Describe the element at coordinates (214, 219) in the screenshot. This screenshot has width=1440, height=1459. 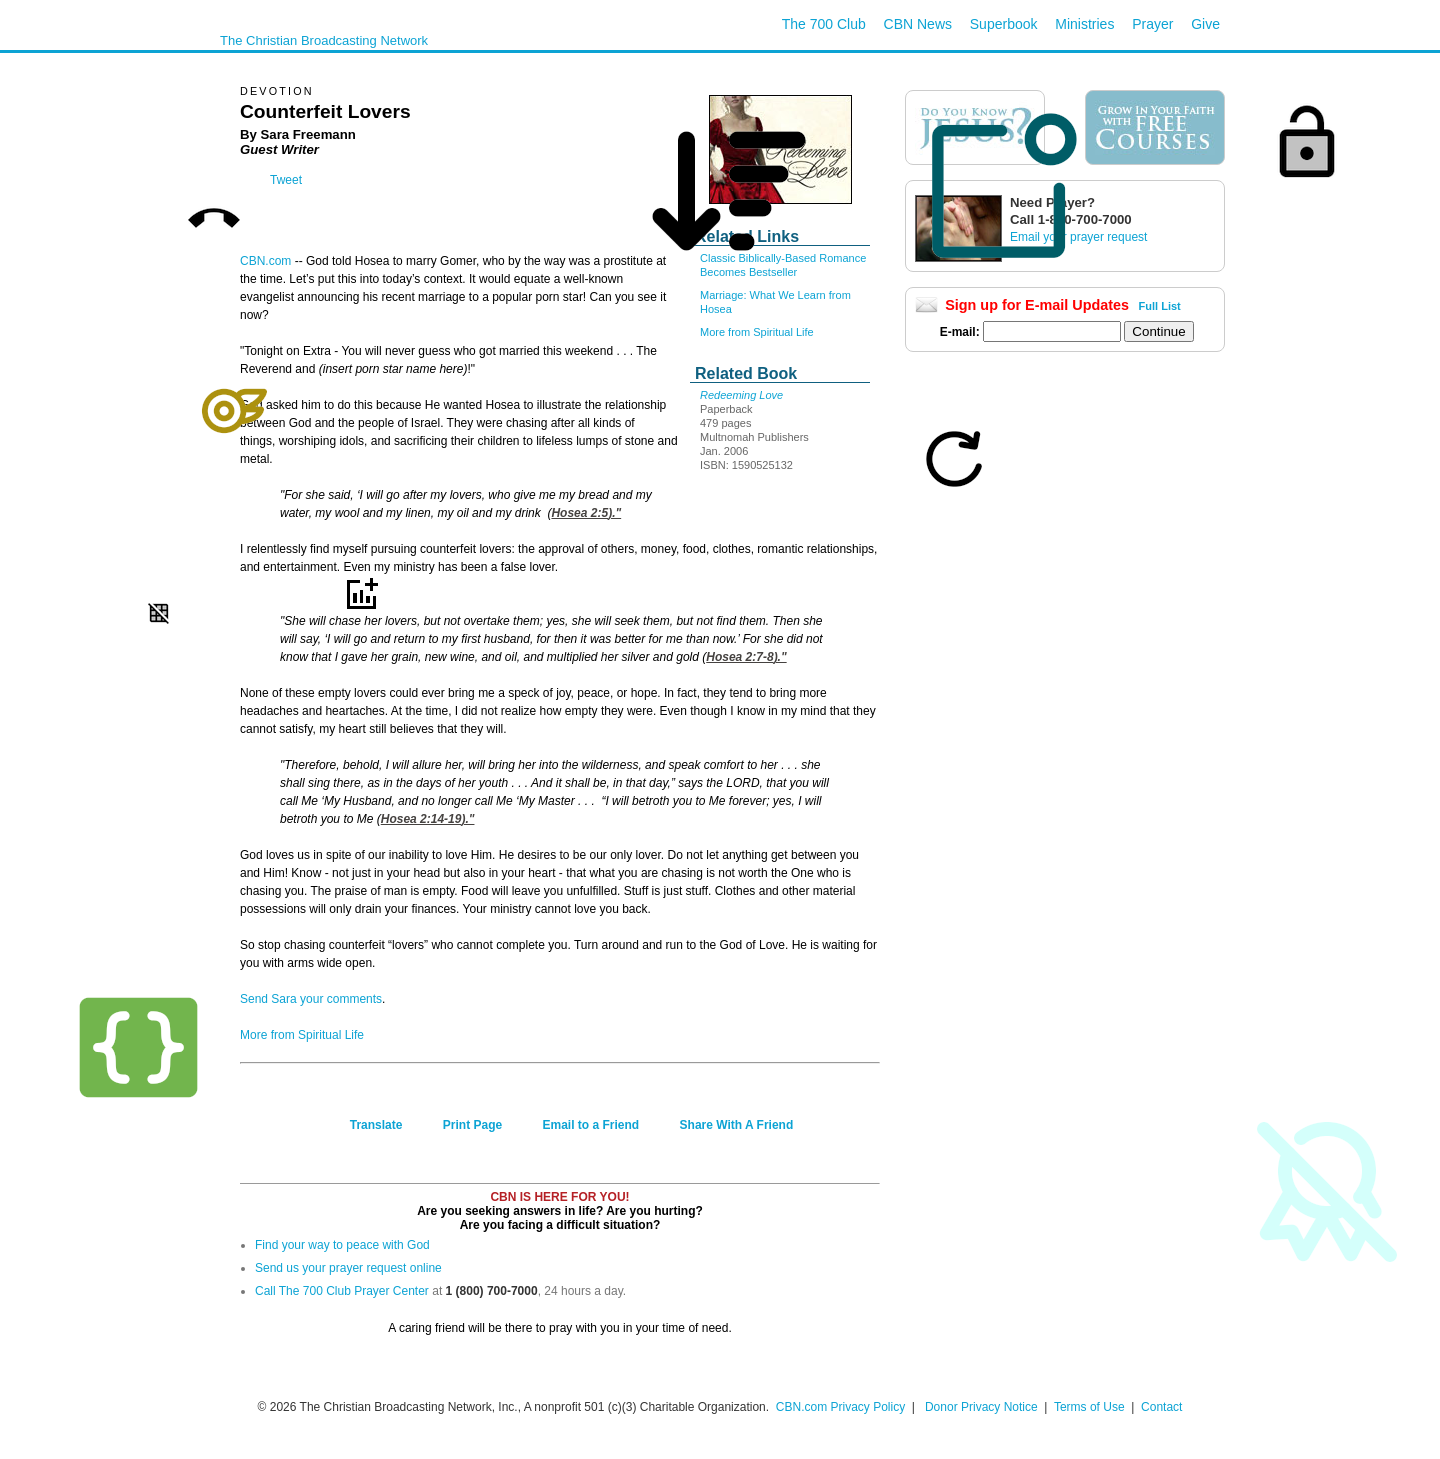
I see `end the current phone call` at that location.